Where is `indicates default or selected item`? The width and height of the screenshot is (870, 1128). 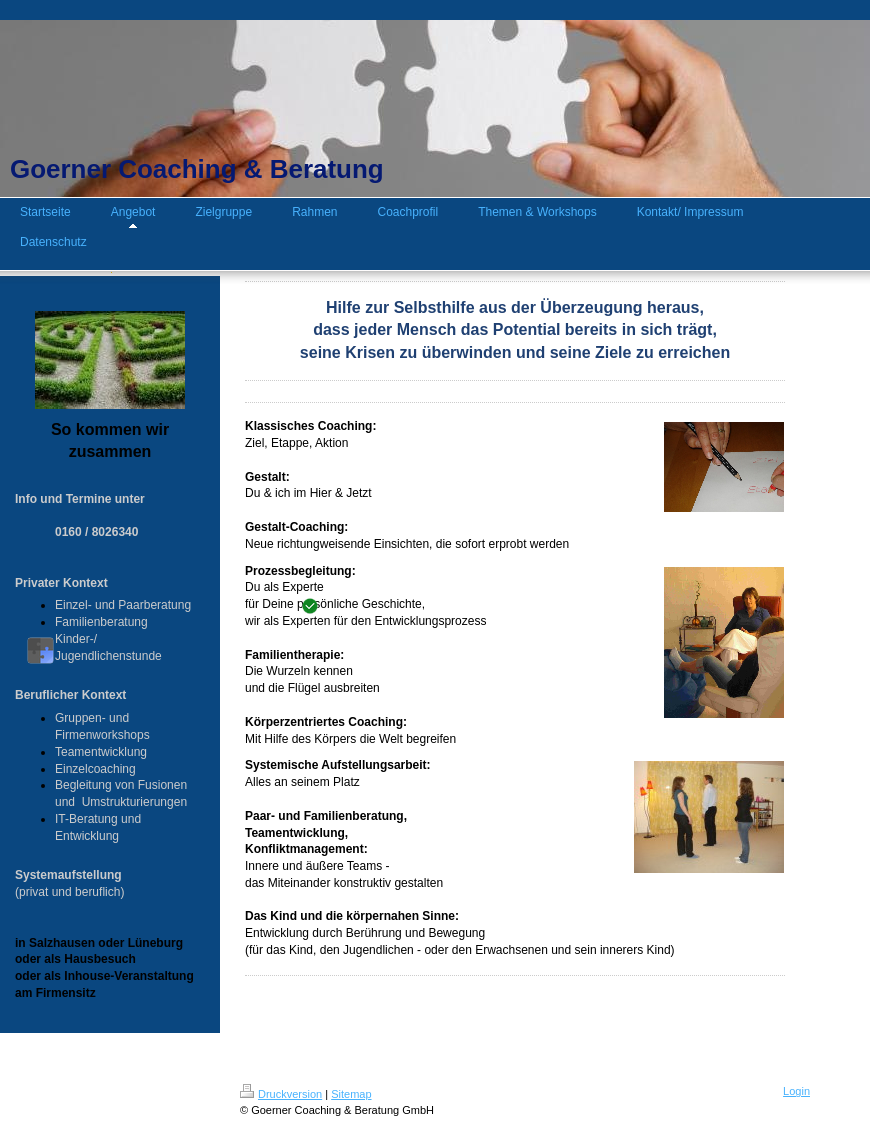 indicates default or selected item is located at coordinates (310, 606).